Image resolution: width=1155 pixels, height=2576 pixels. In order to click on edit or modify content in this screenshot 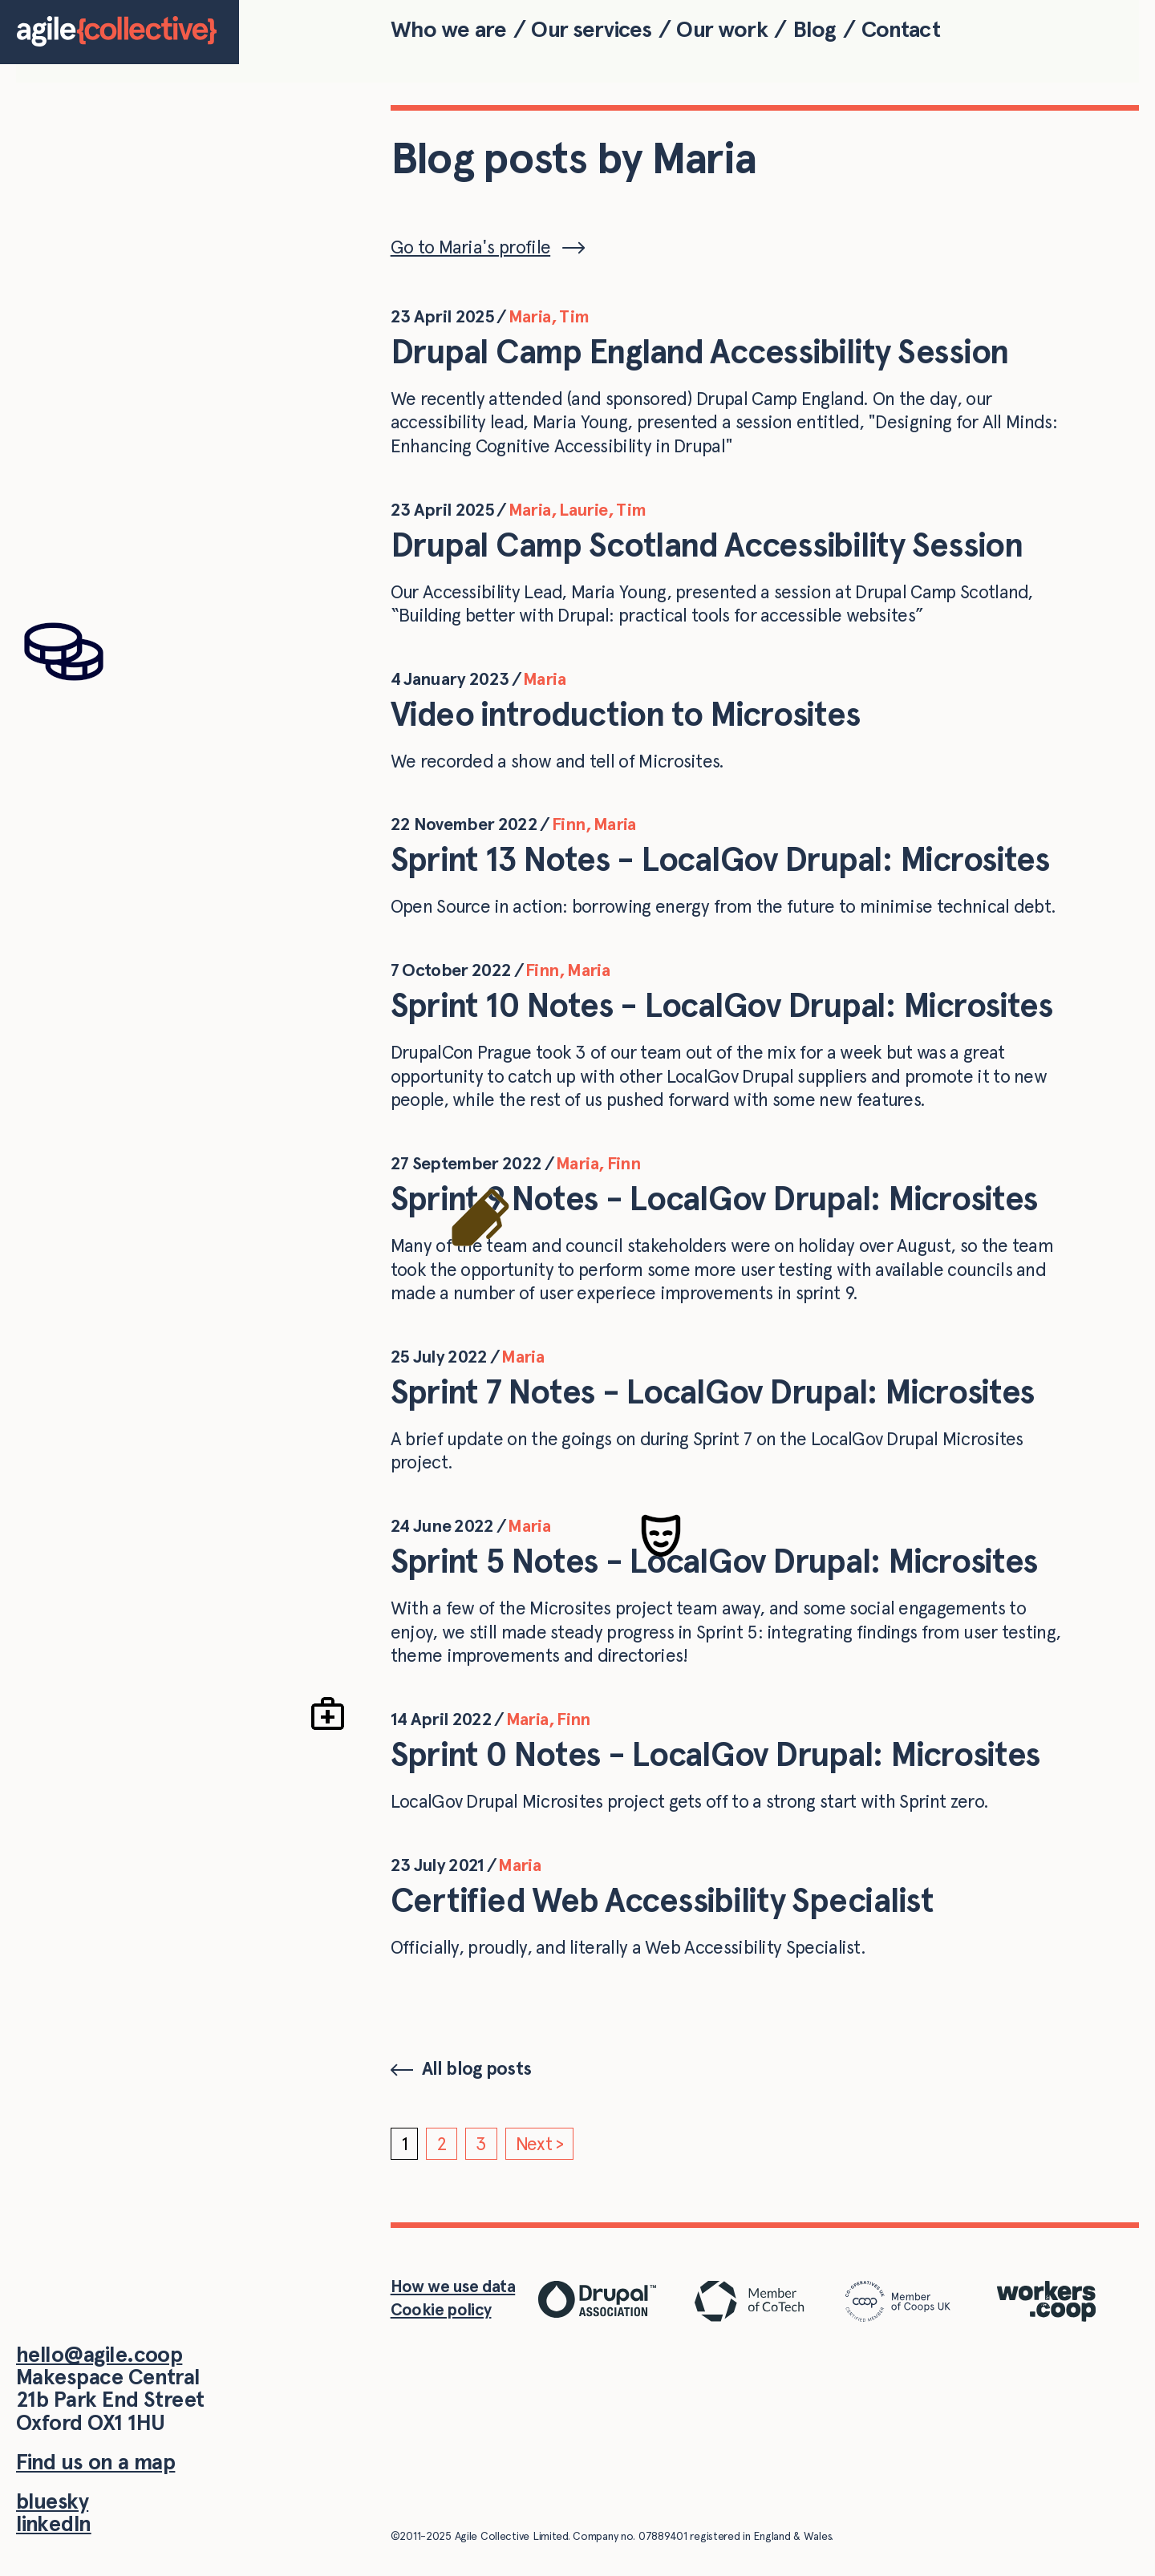, I will do `click(479, 1218)`.